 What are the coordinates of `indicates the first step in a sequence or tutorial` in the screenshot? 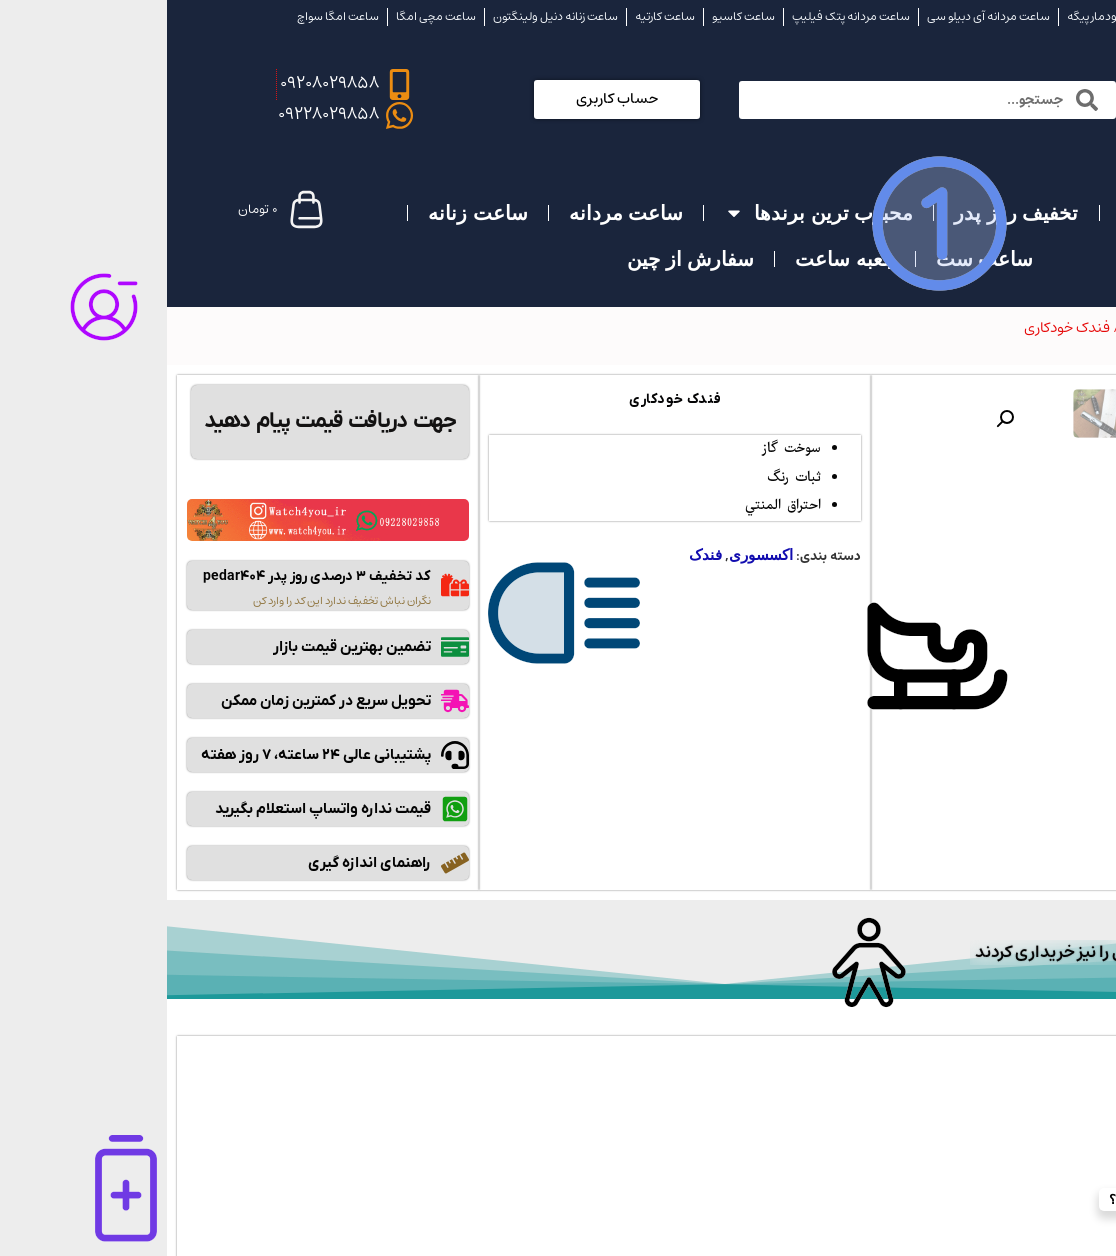 It's located at (939, 223).